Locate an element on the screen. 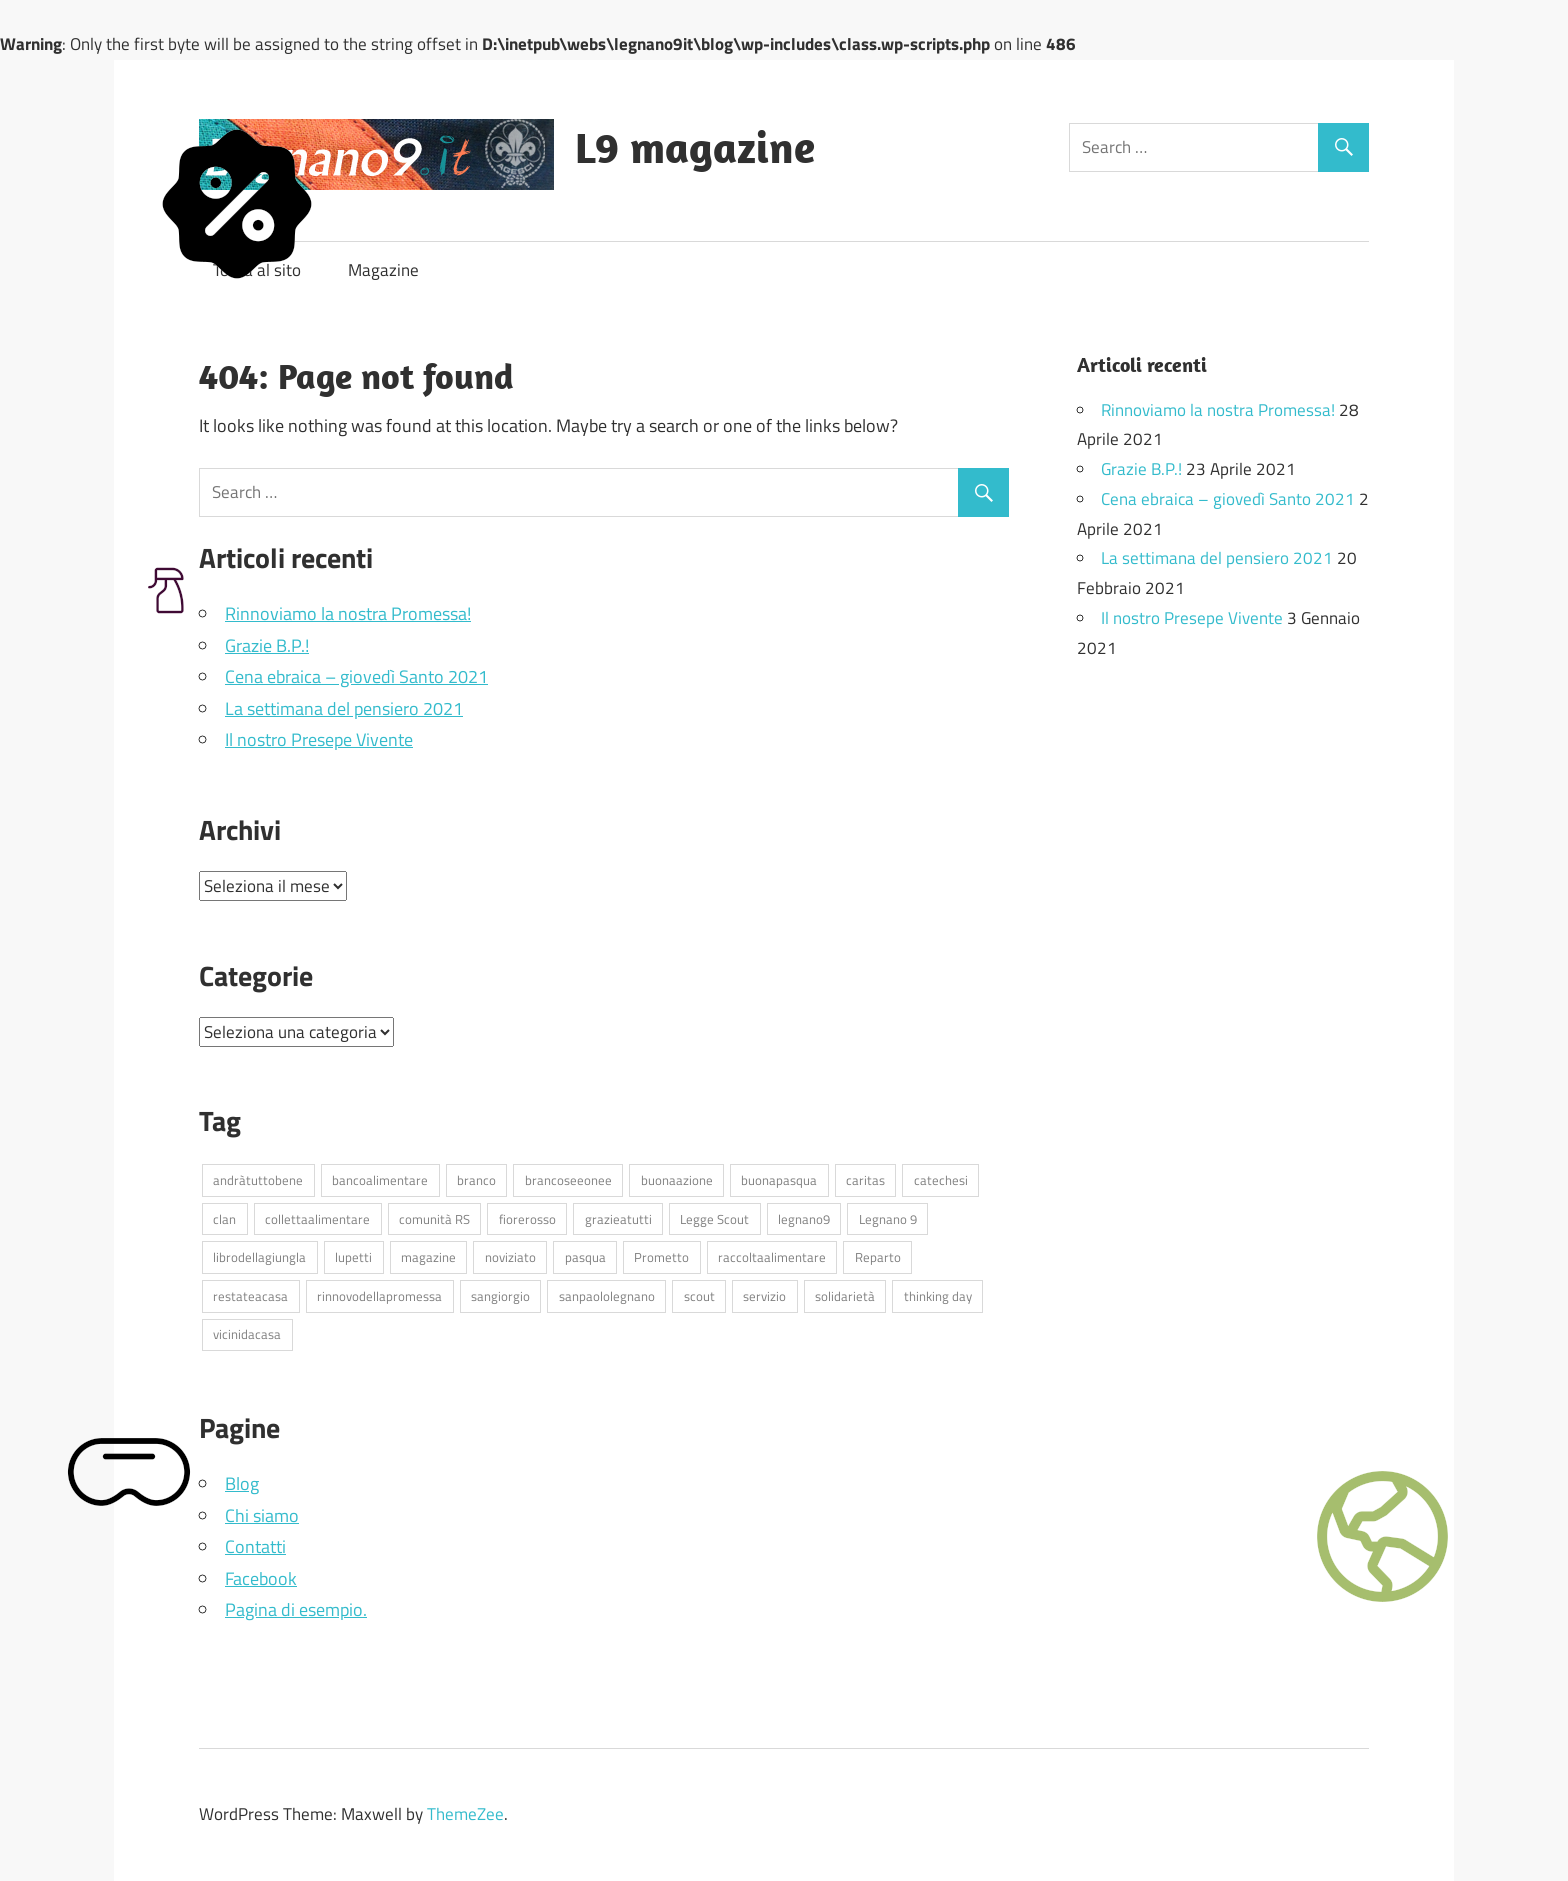 This screenshot has width=1568, height=1881. view available discounts or promotions is located at coordinates (237, 204).